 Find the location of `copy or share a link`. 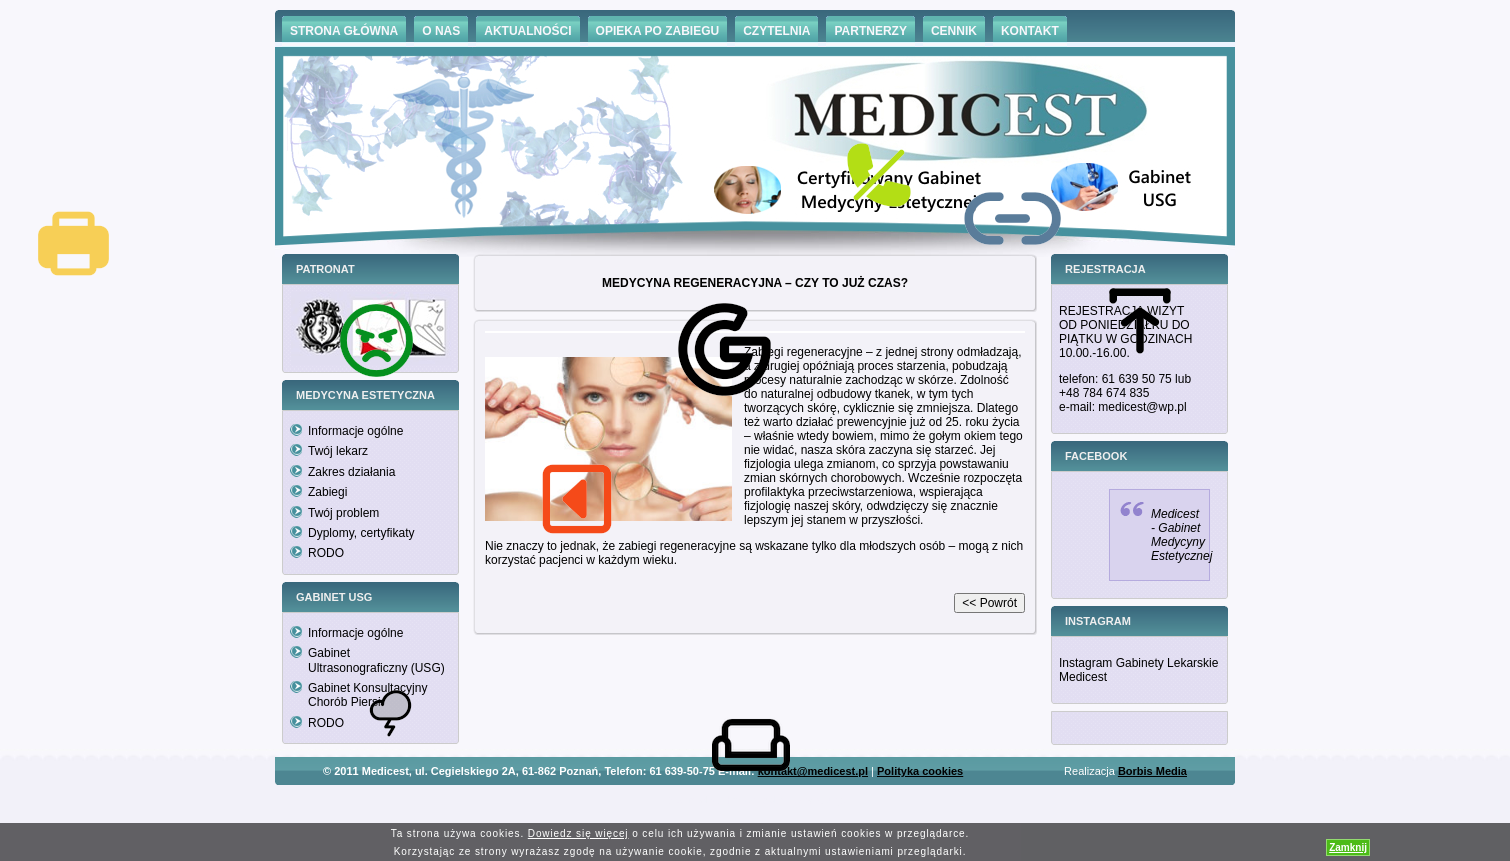

copy or share a link is located at coordinates (1012, 218).